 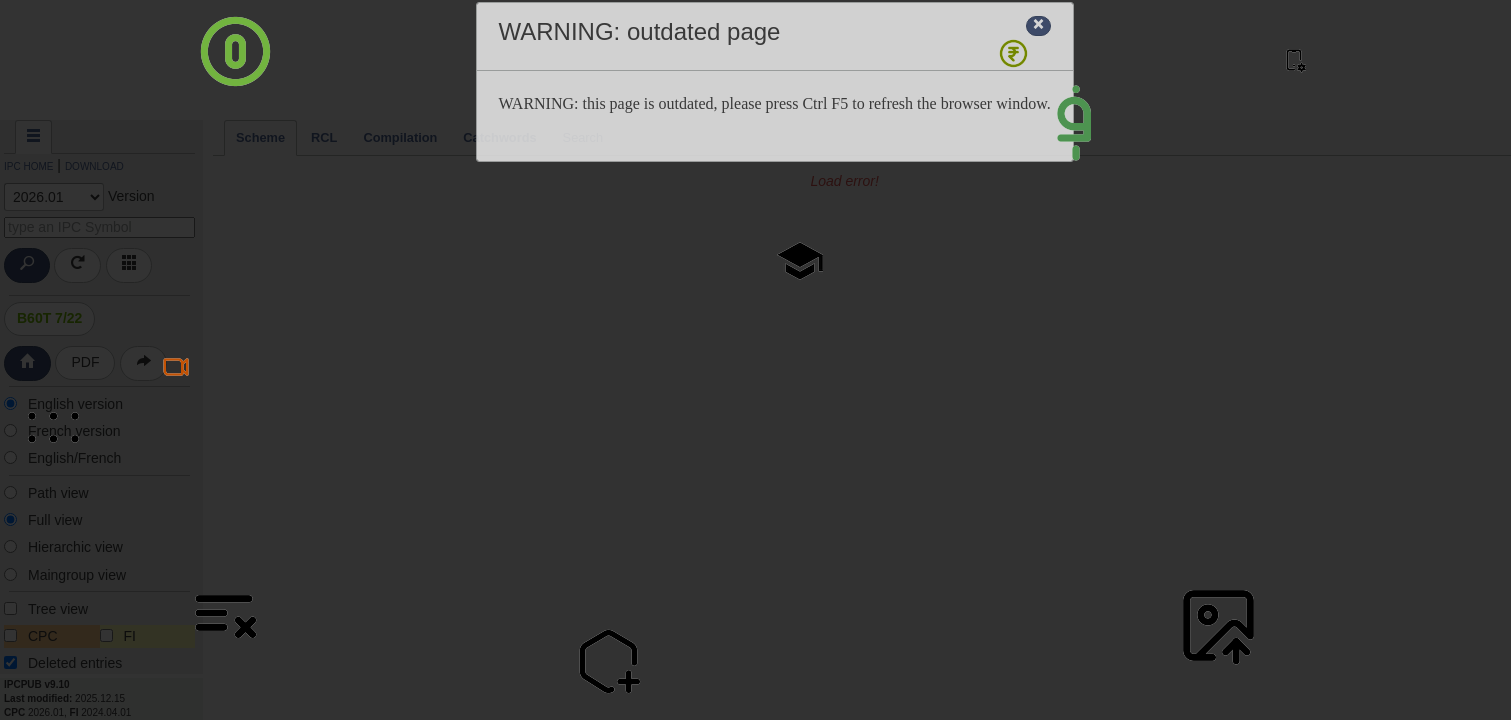 What do you see at coordinates (224, 613) in the screenshot?
I see `remove a playlist` at bounding box center [224, 613].